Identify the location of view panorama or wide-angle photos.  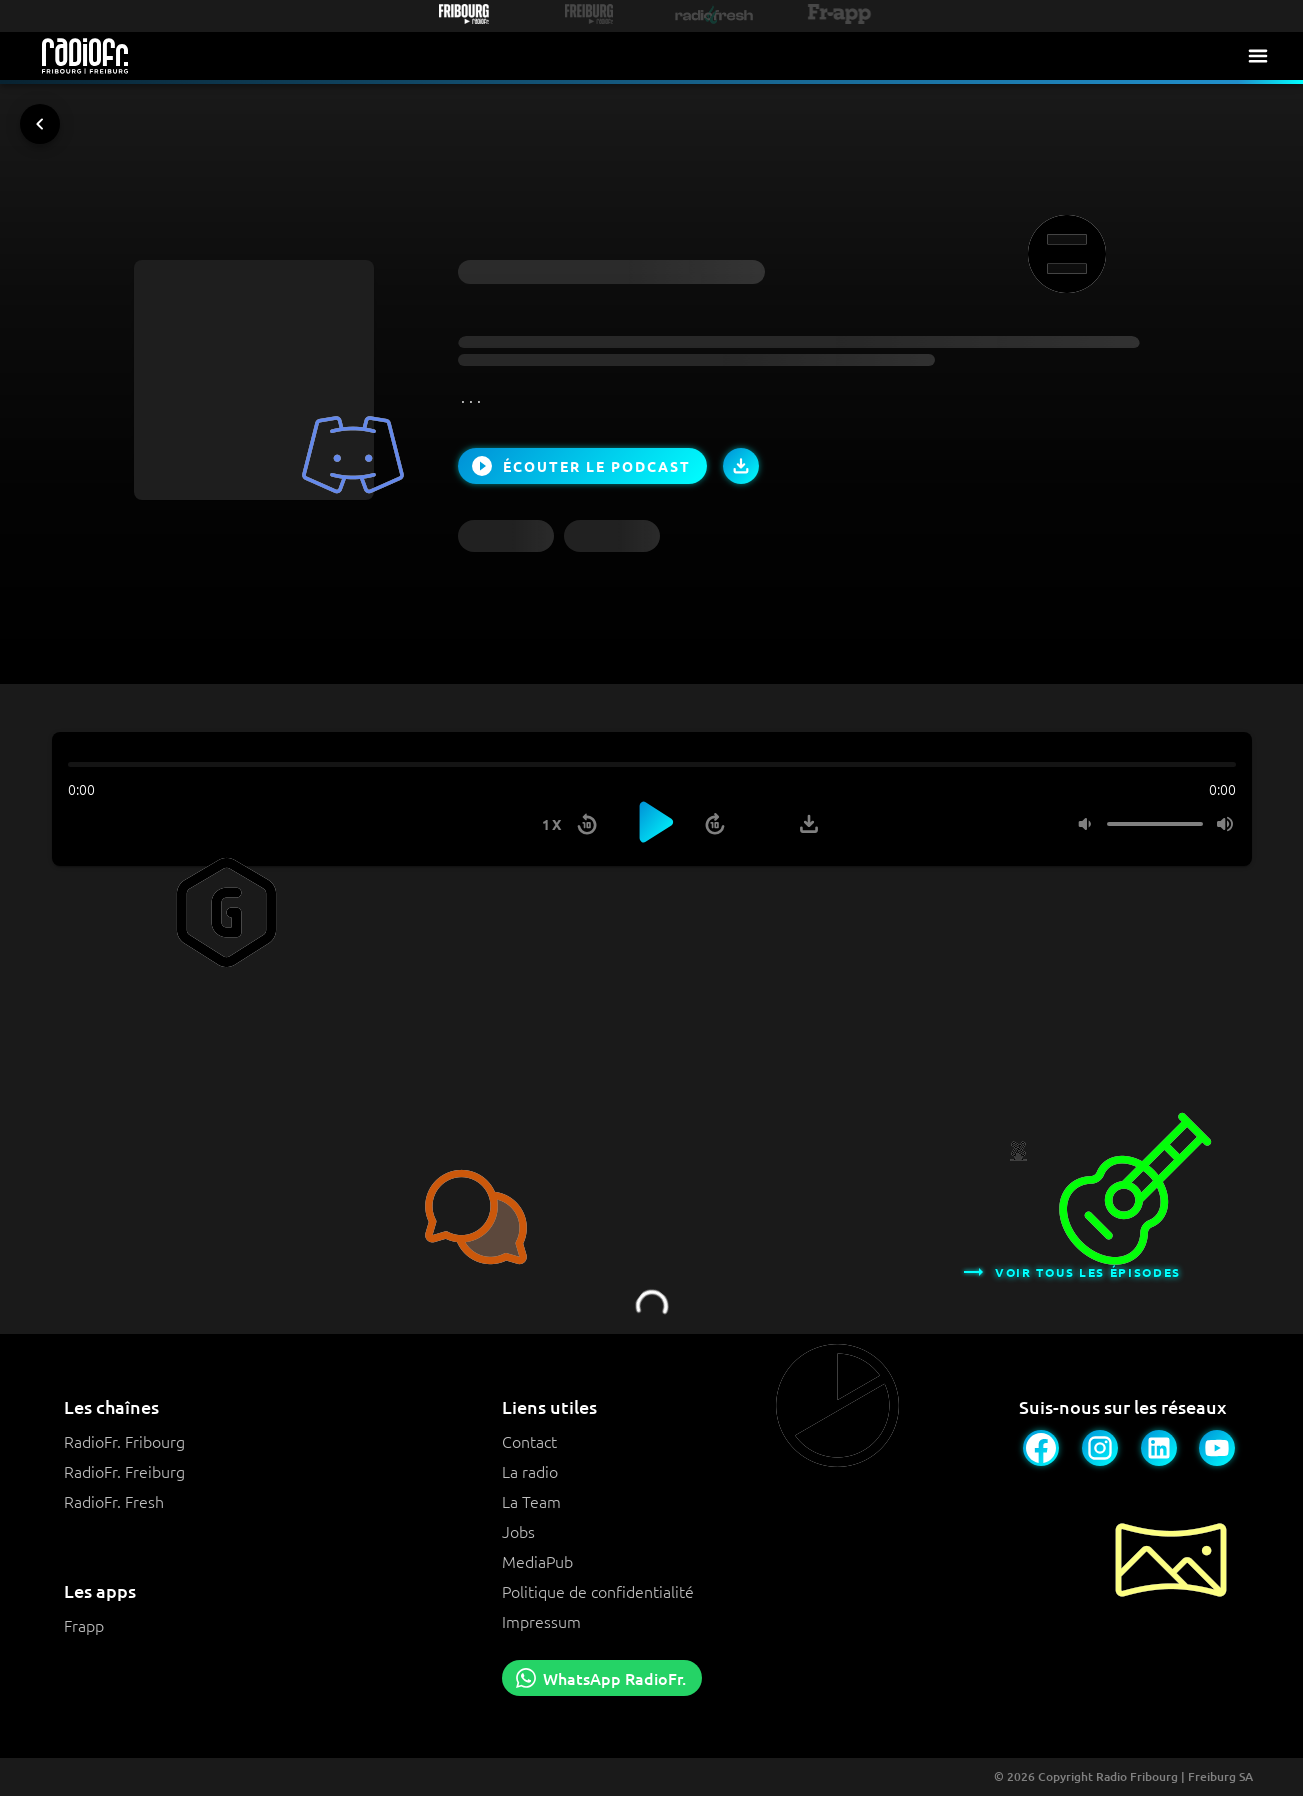
(1171, 1560).